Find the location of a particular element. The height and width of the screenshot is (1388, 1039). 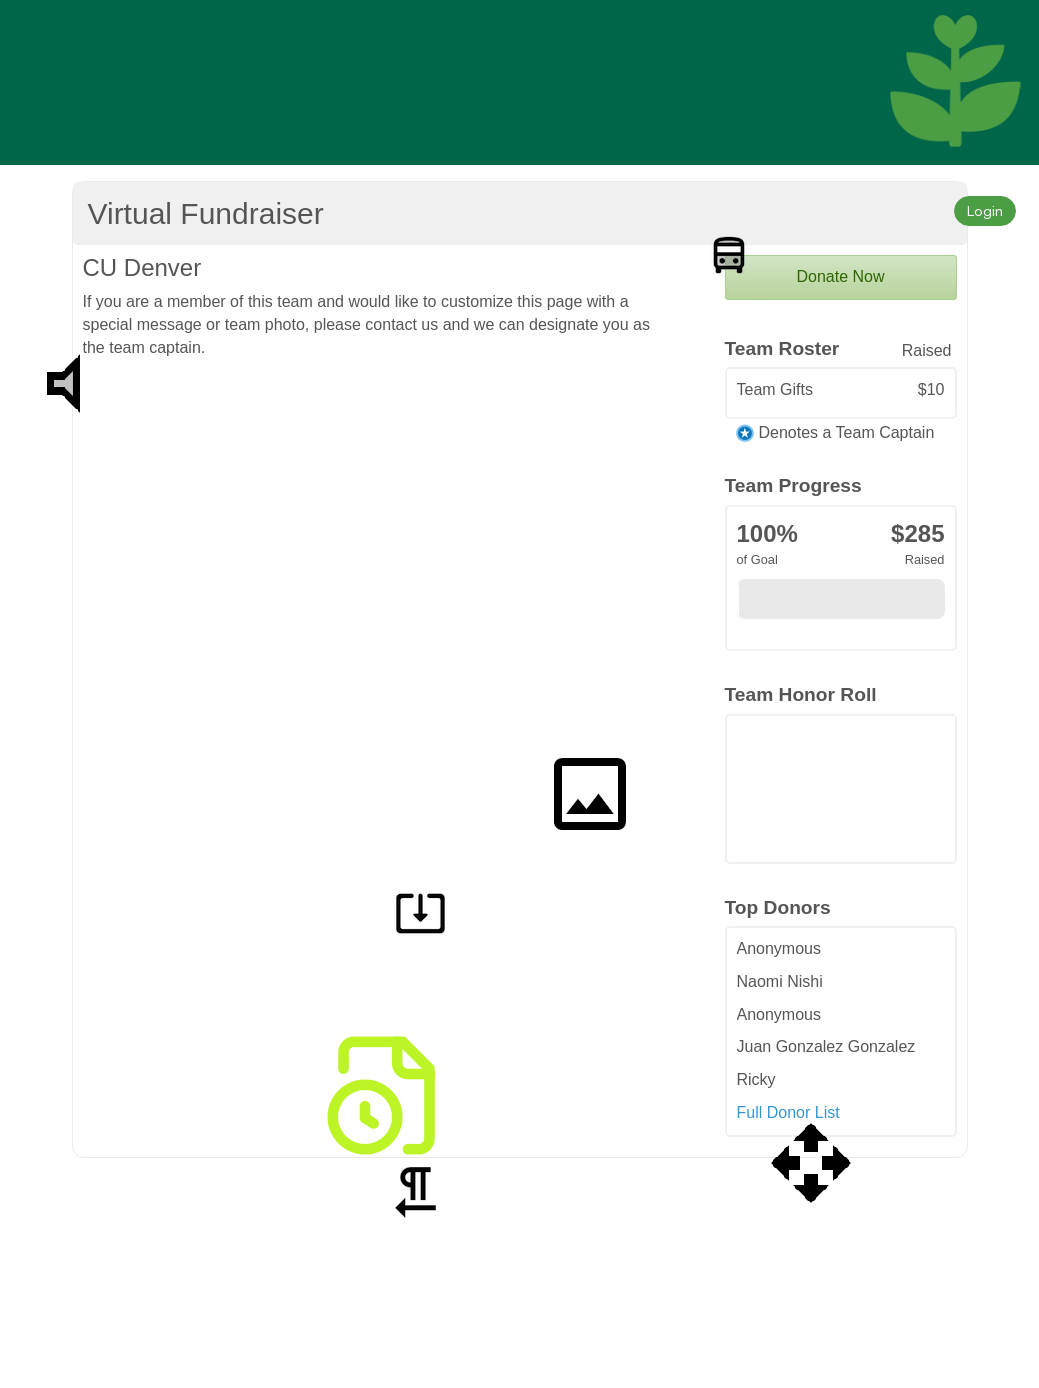

move or drag this element freely is located at coordinates (811, 1163).